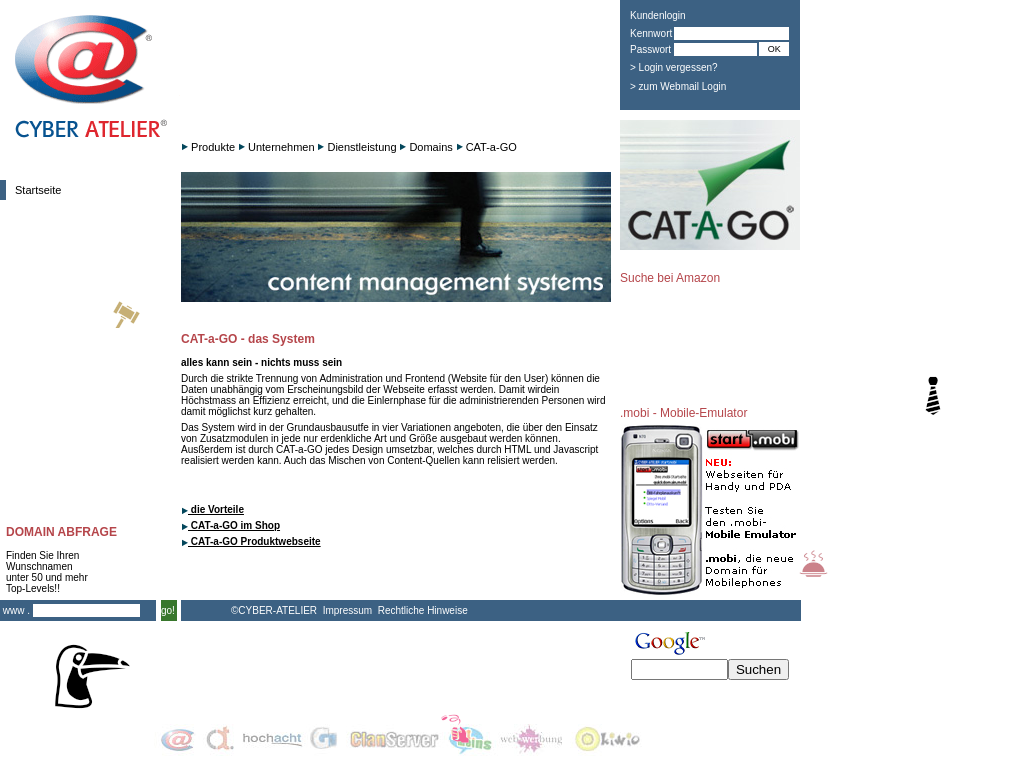 Image resolution: width=1024 pixels, height=769 pixels. I want to click on flip a coin for random decision, so click(454, 728).